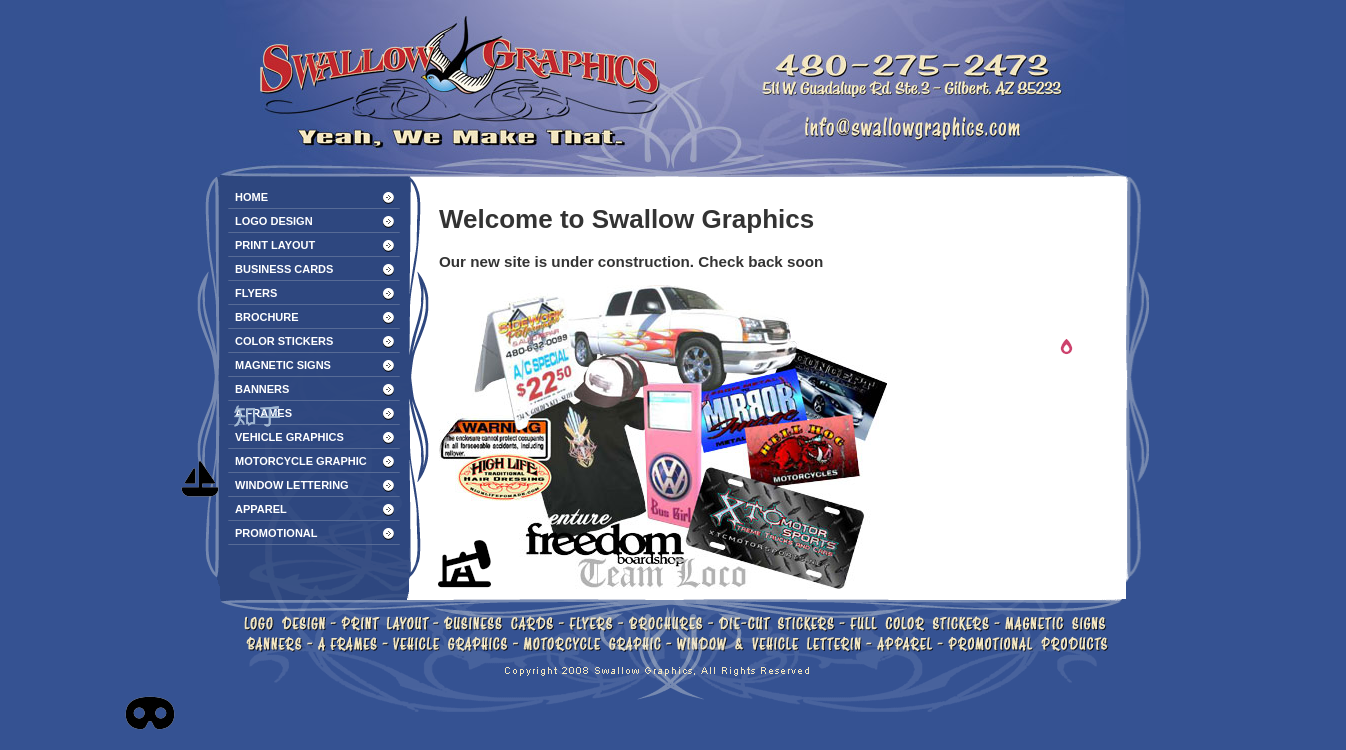  I want to click on represents oil and gas industry or energy sector, so click(464, 563).